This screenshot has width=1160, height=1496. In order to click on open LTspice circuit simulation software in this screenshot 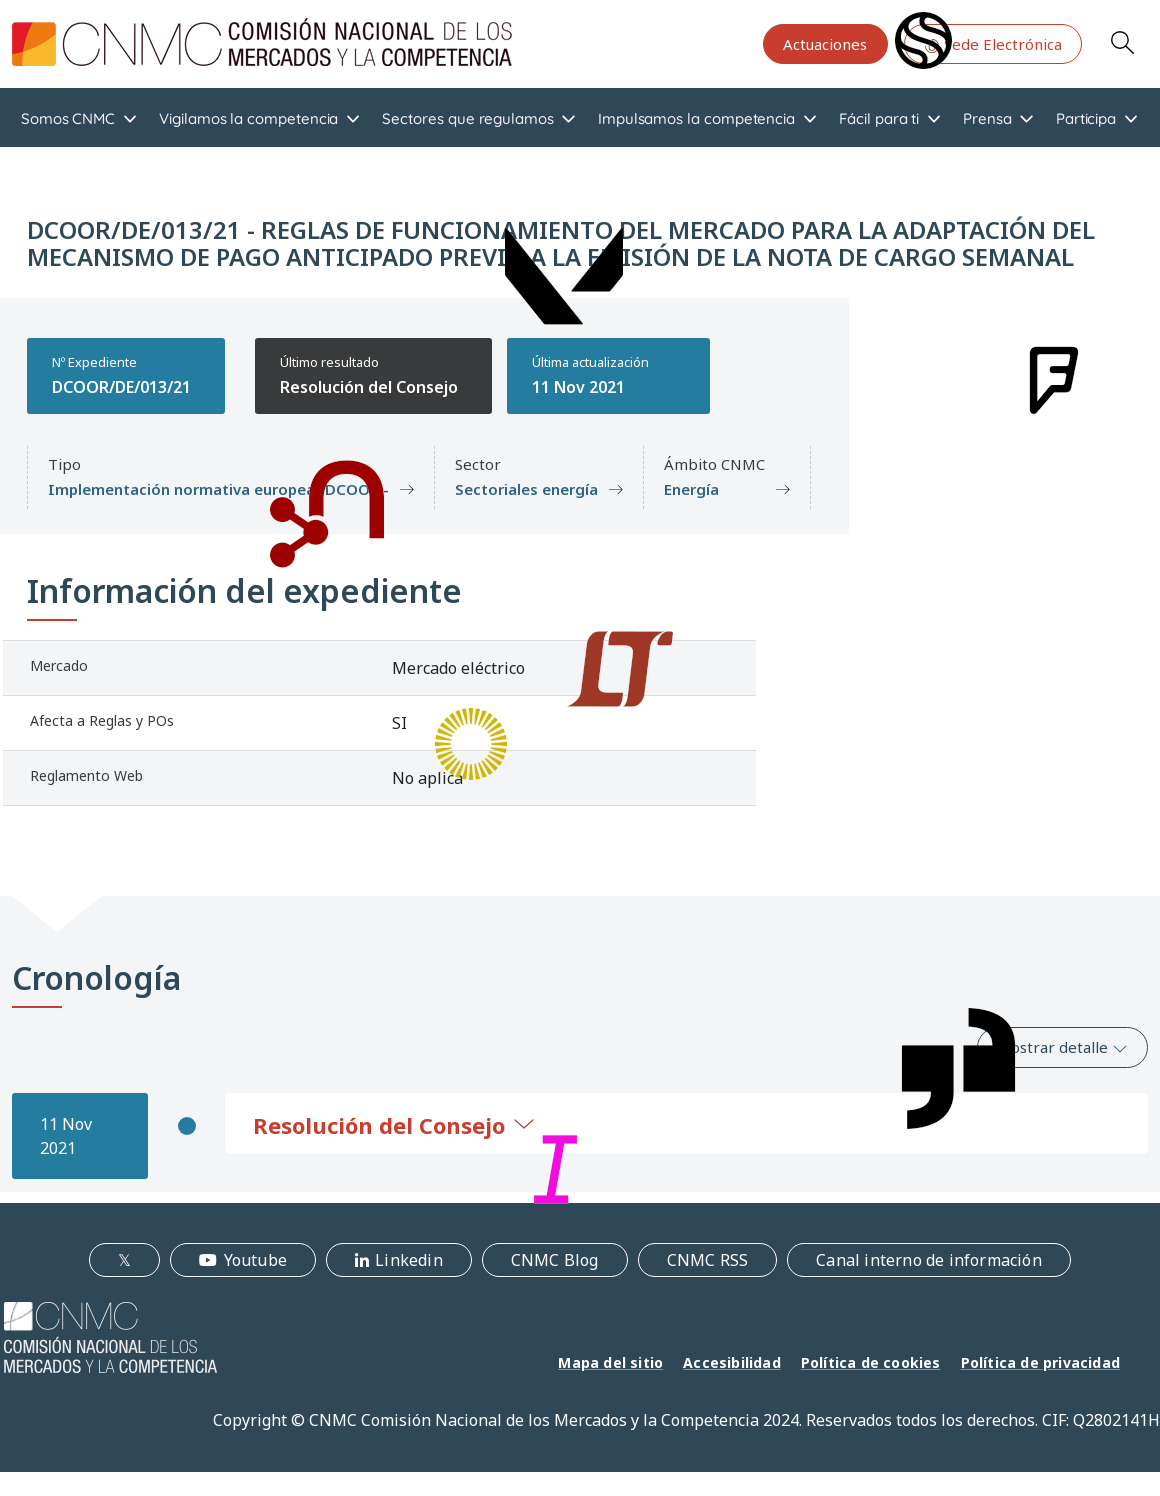, I will do `click(620, 669)`.